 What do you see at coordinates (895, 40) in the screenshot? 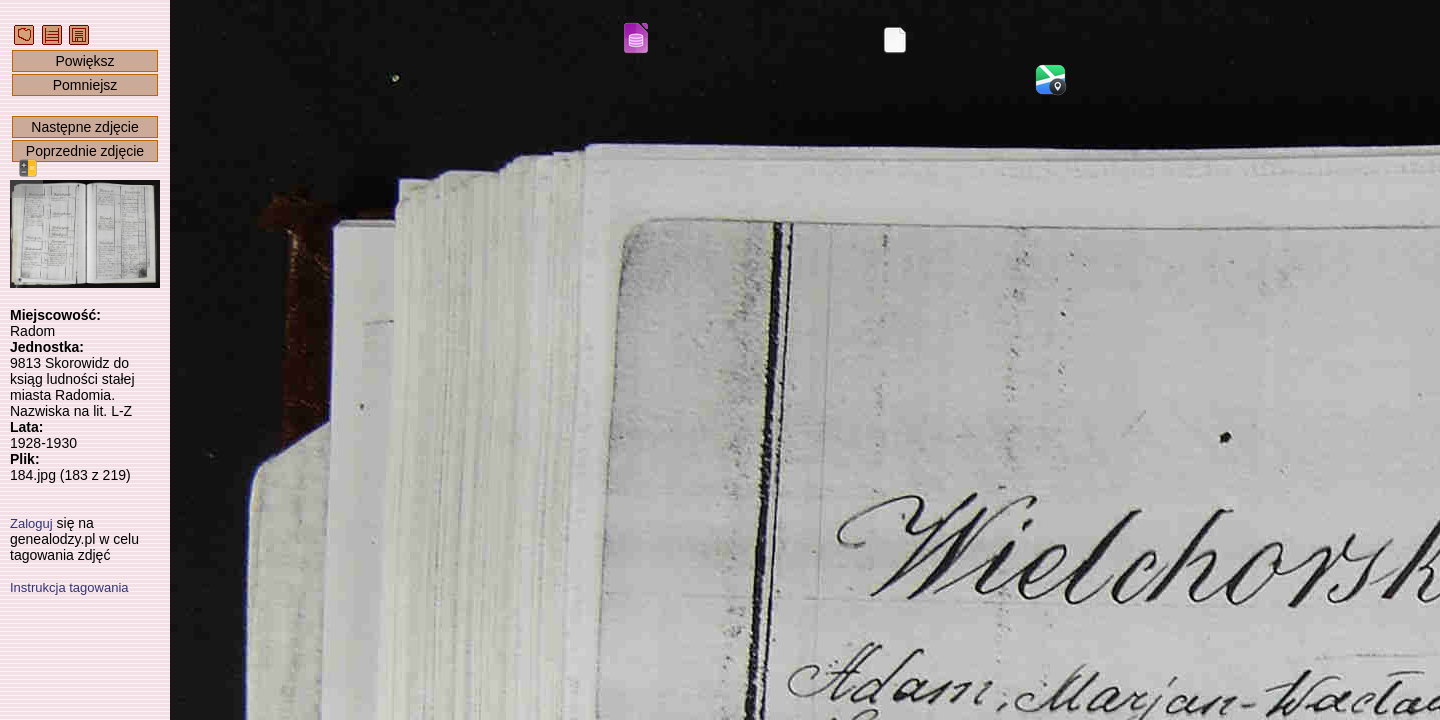
I see `indicates an empty or blank file` at bounding box center [895, 40].